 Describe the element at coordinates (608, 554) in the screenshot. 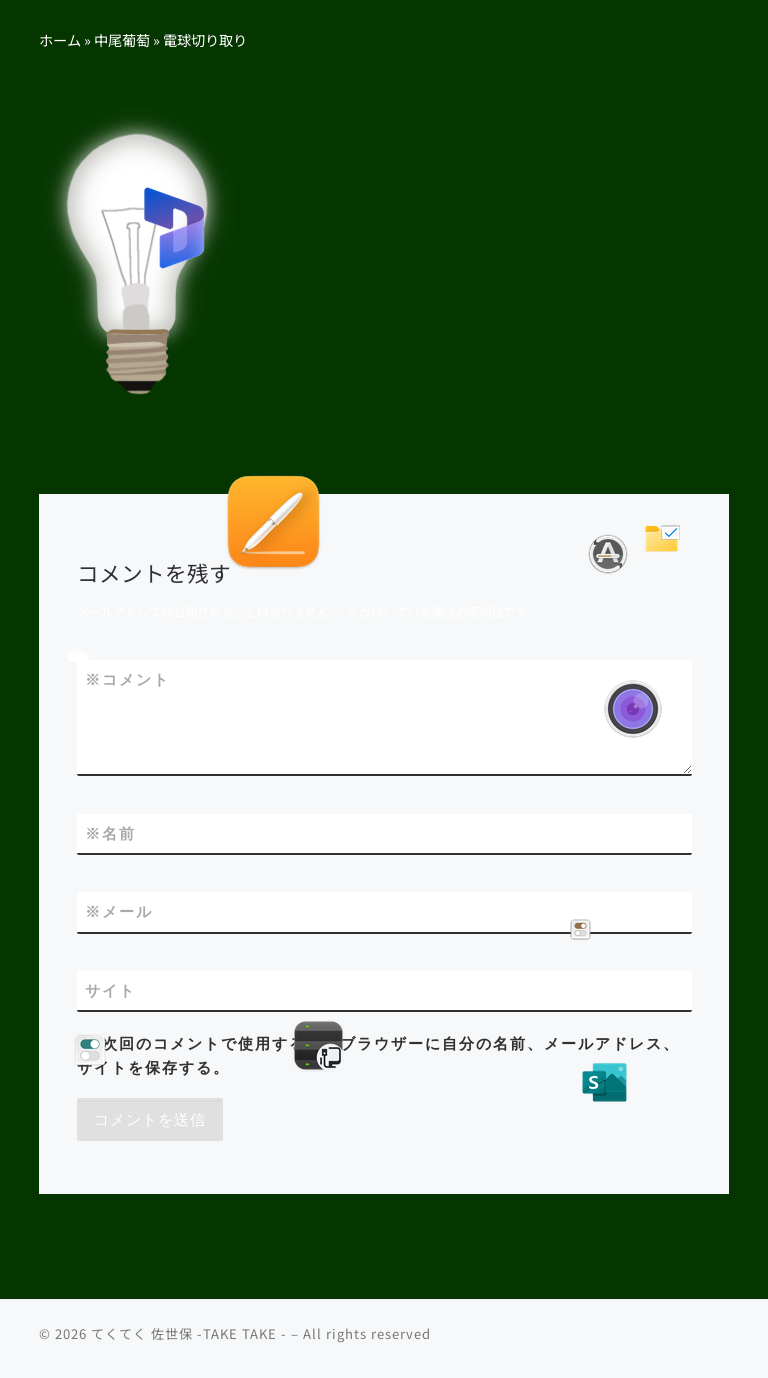

I see `open the software update manager` at that location.